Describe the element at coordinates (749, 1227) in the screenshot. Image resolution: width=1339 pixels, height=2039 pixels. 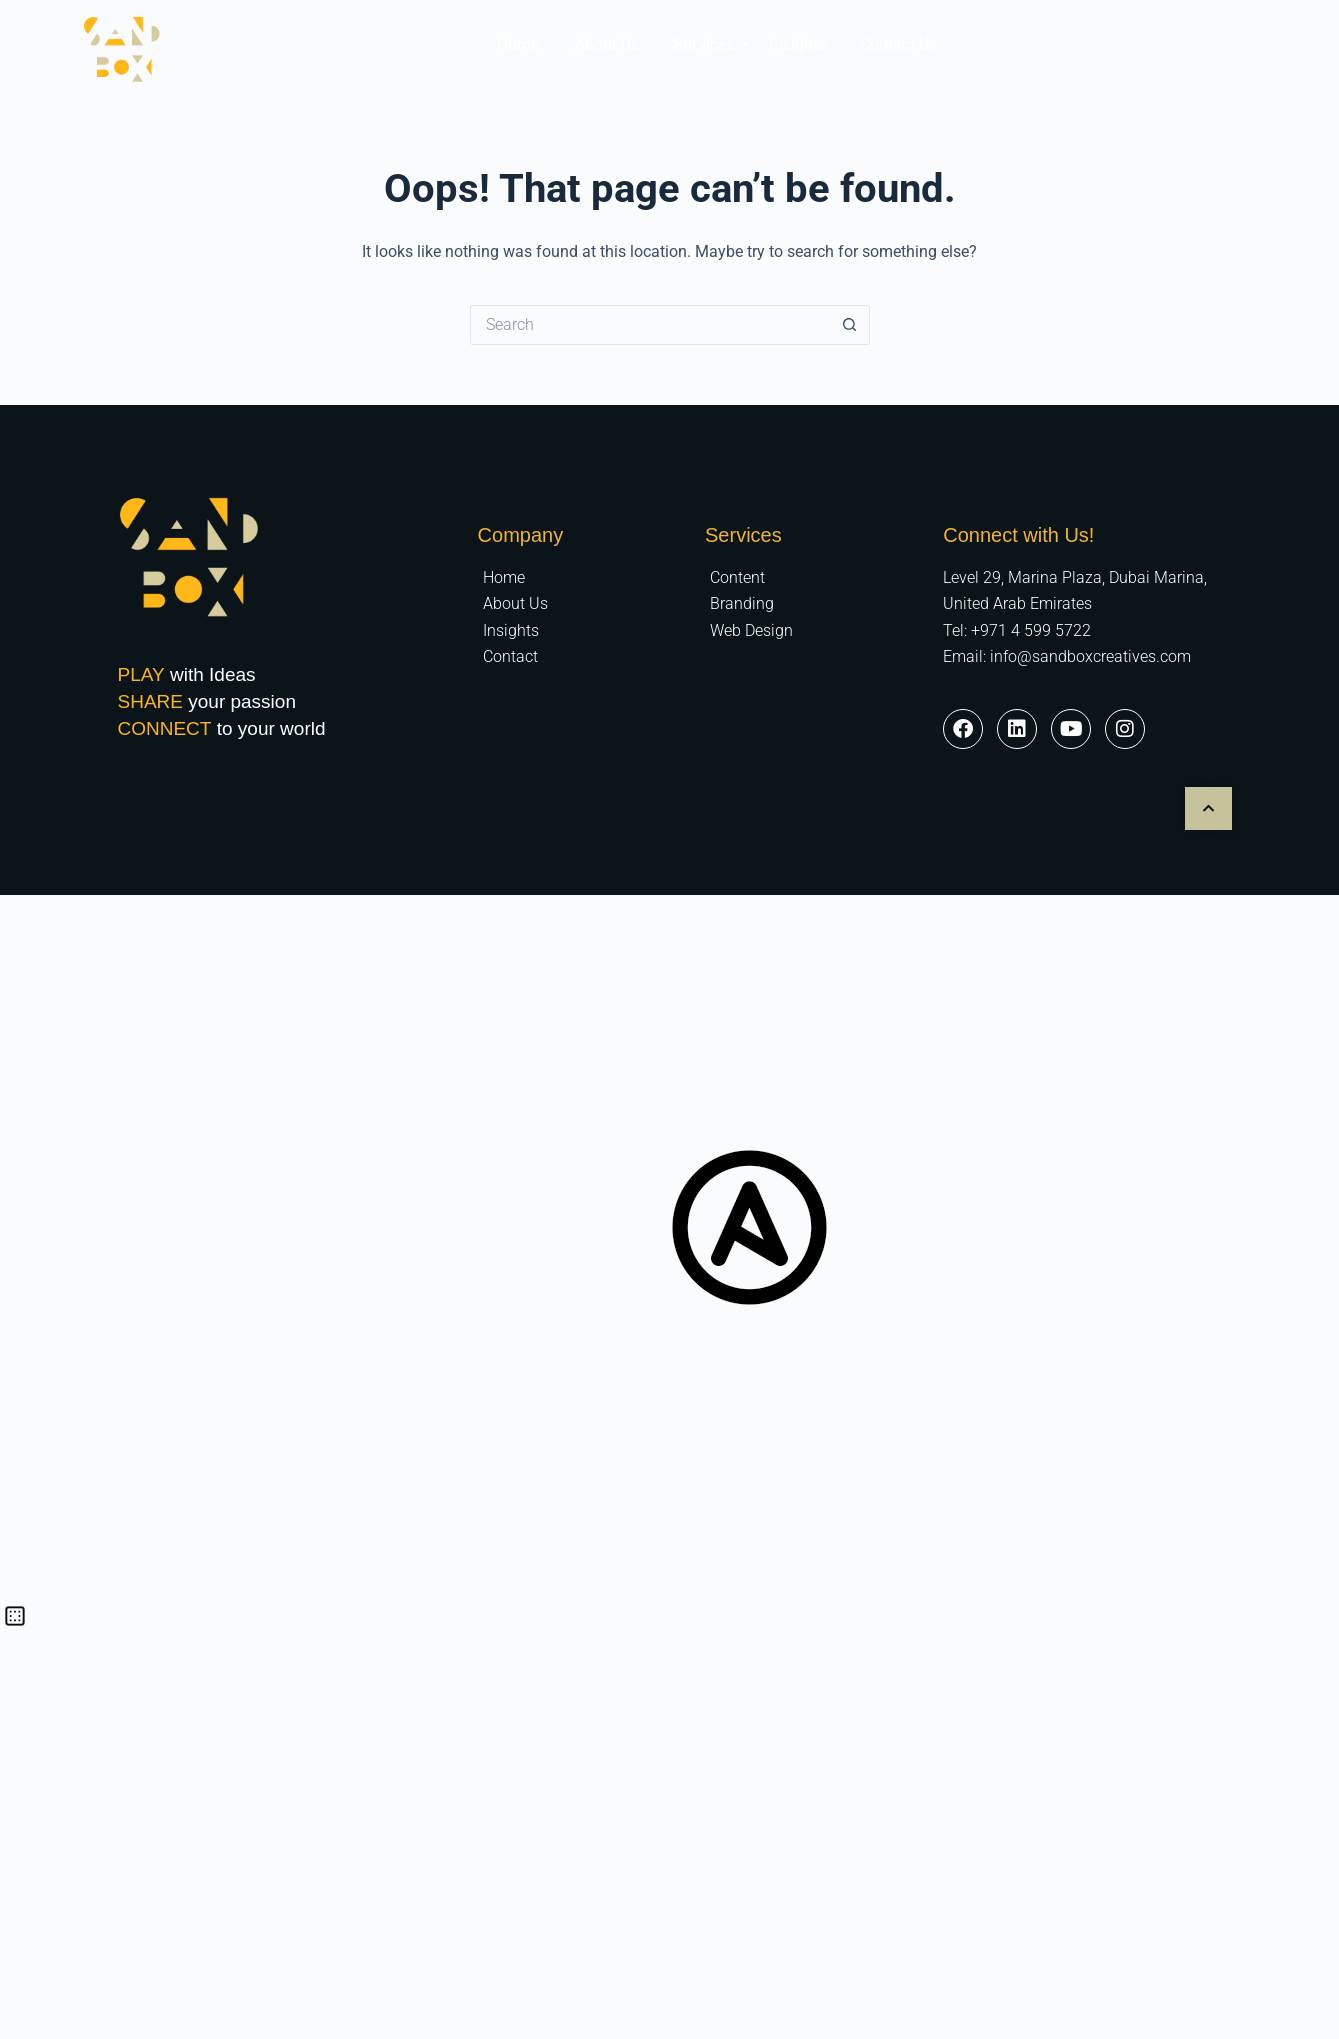
I see `ansible automation platform logo` at that location.